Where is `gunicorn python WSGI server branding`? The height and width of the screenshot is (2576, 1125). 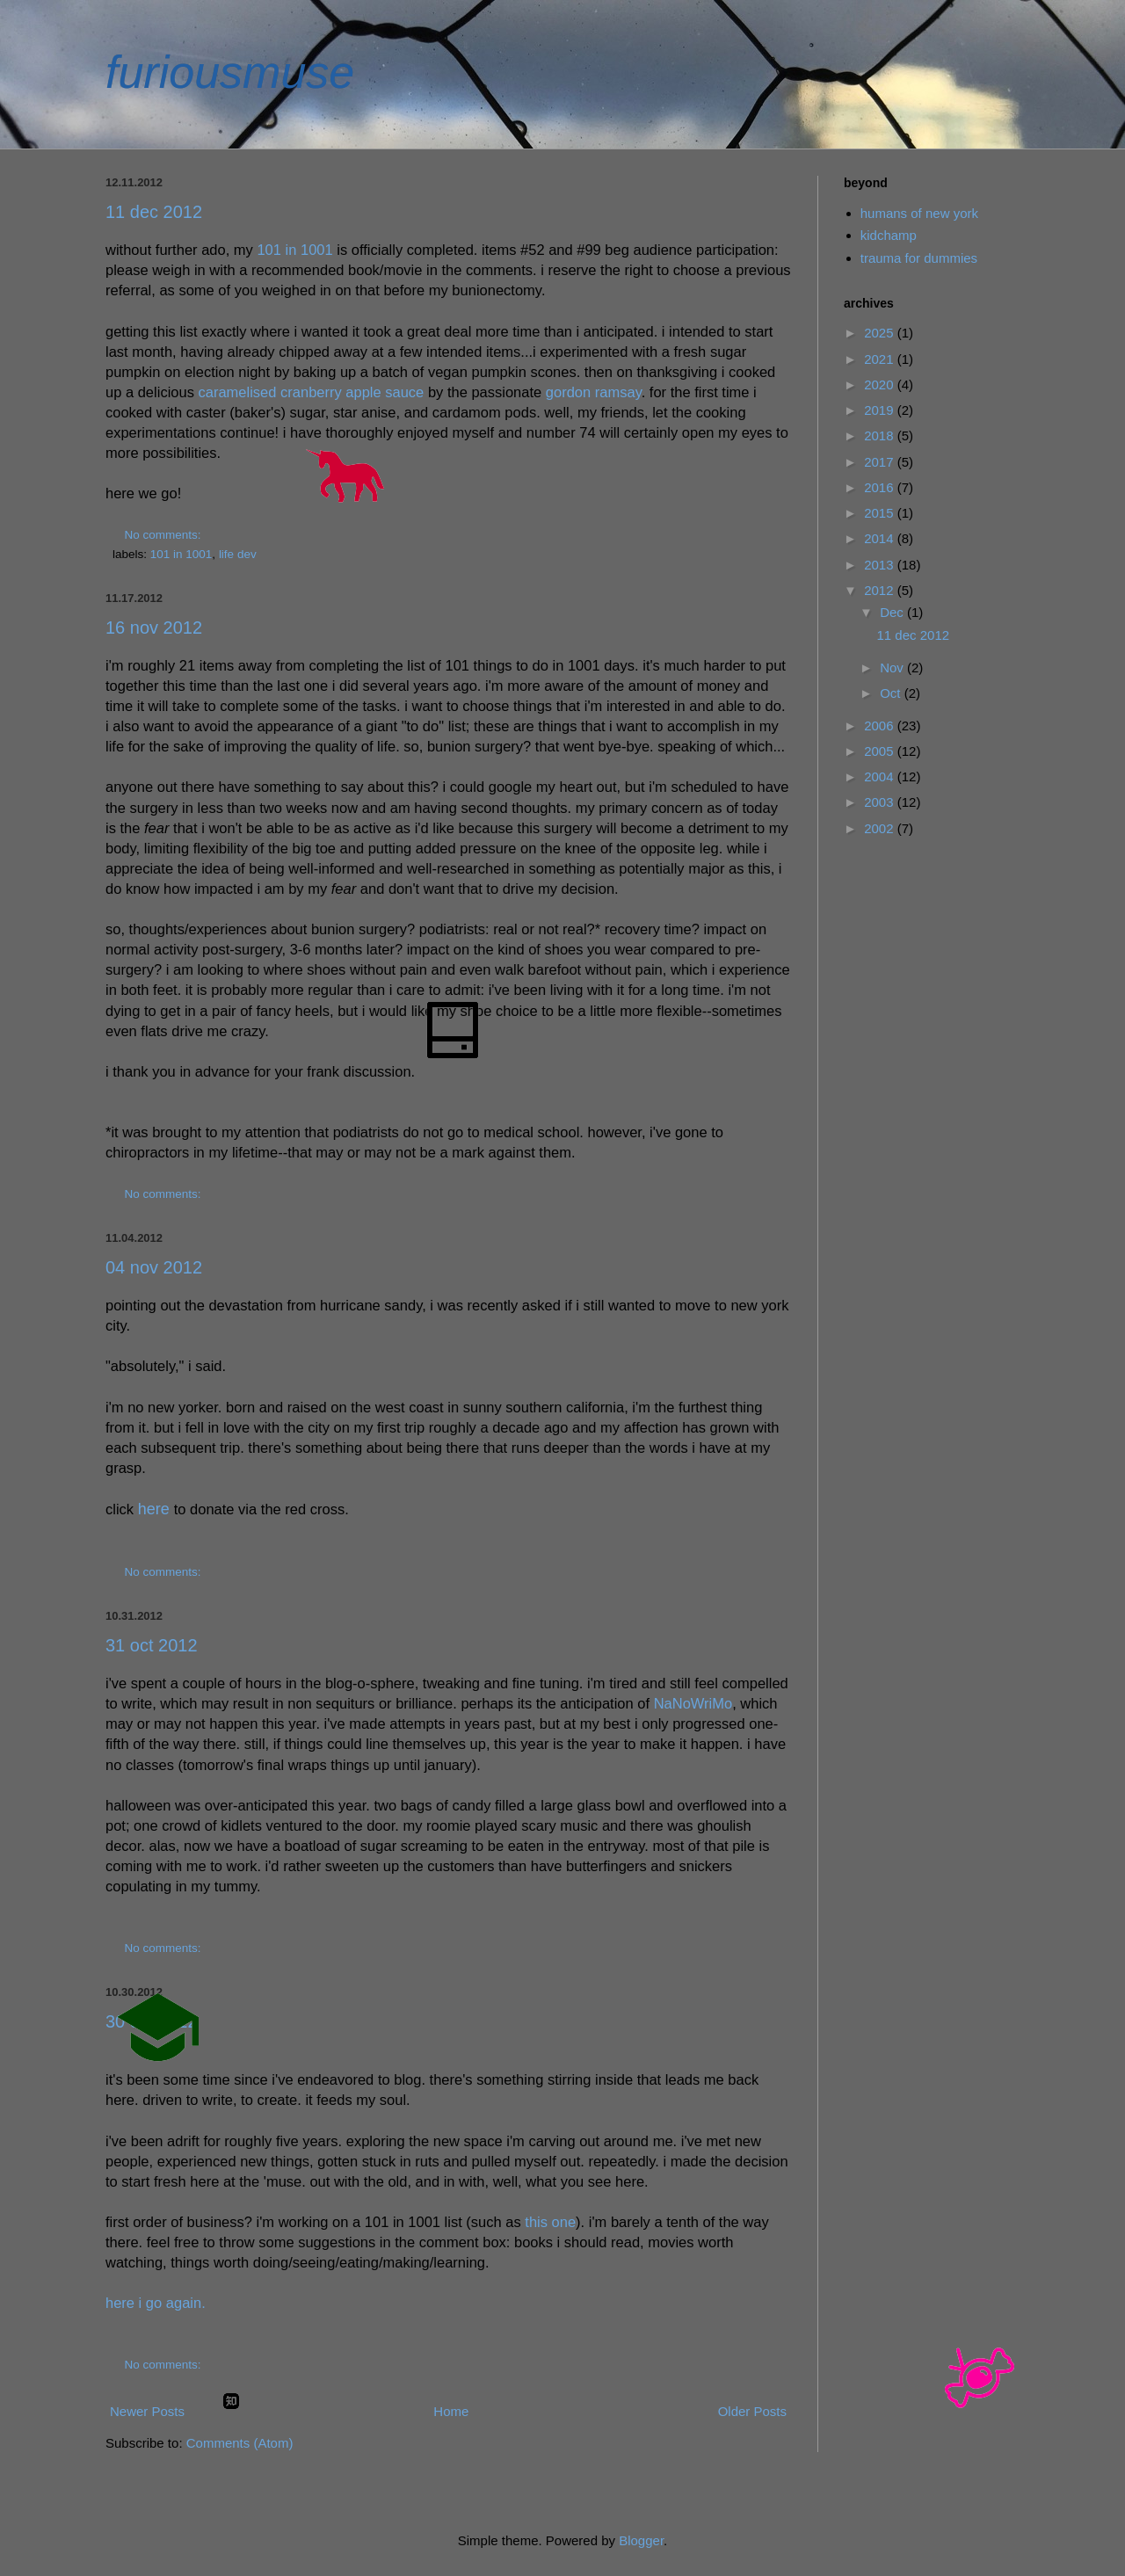 gunicorn python WSGI server branding is located at coordinates (345, 475).